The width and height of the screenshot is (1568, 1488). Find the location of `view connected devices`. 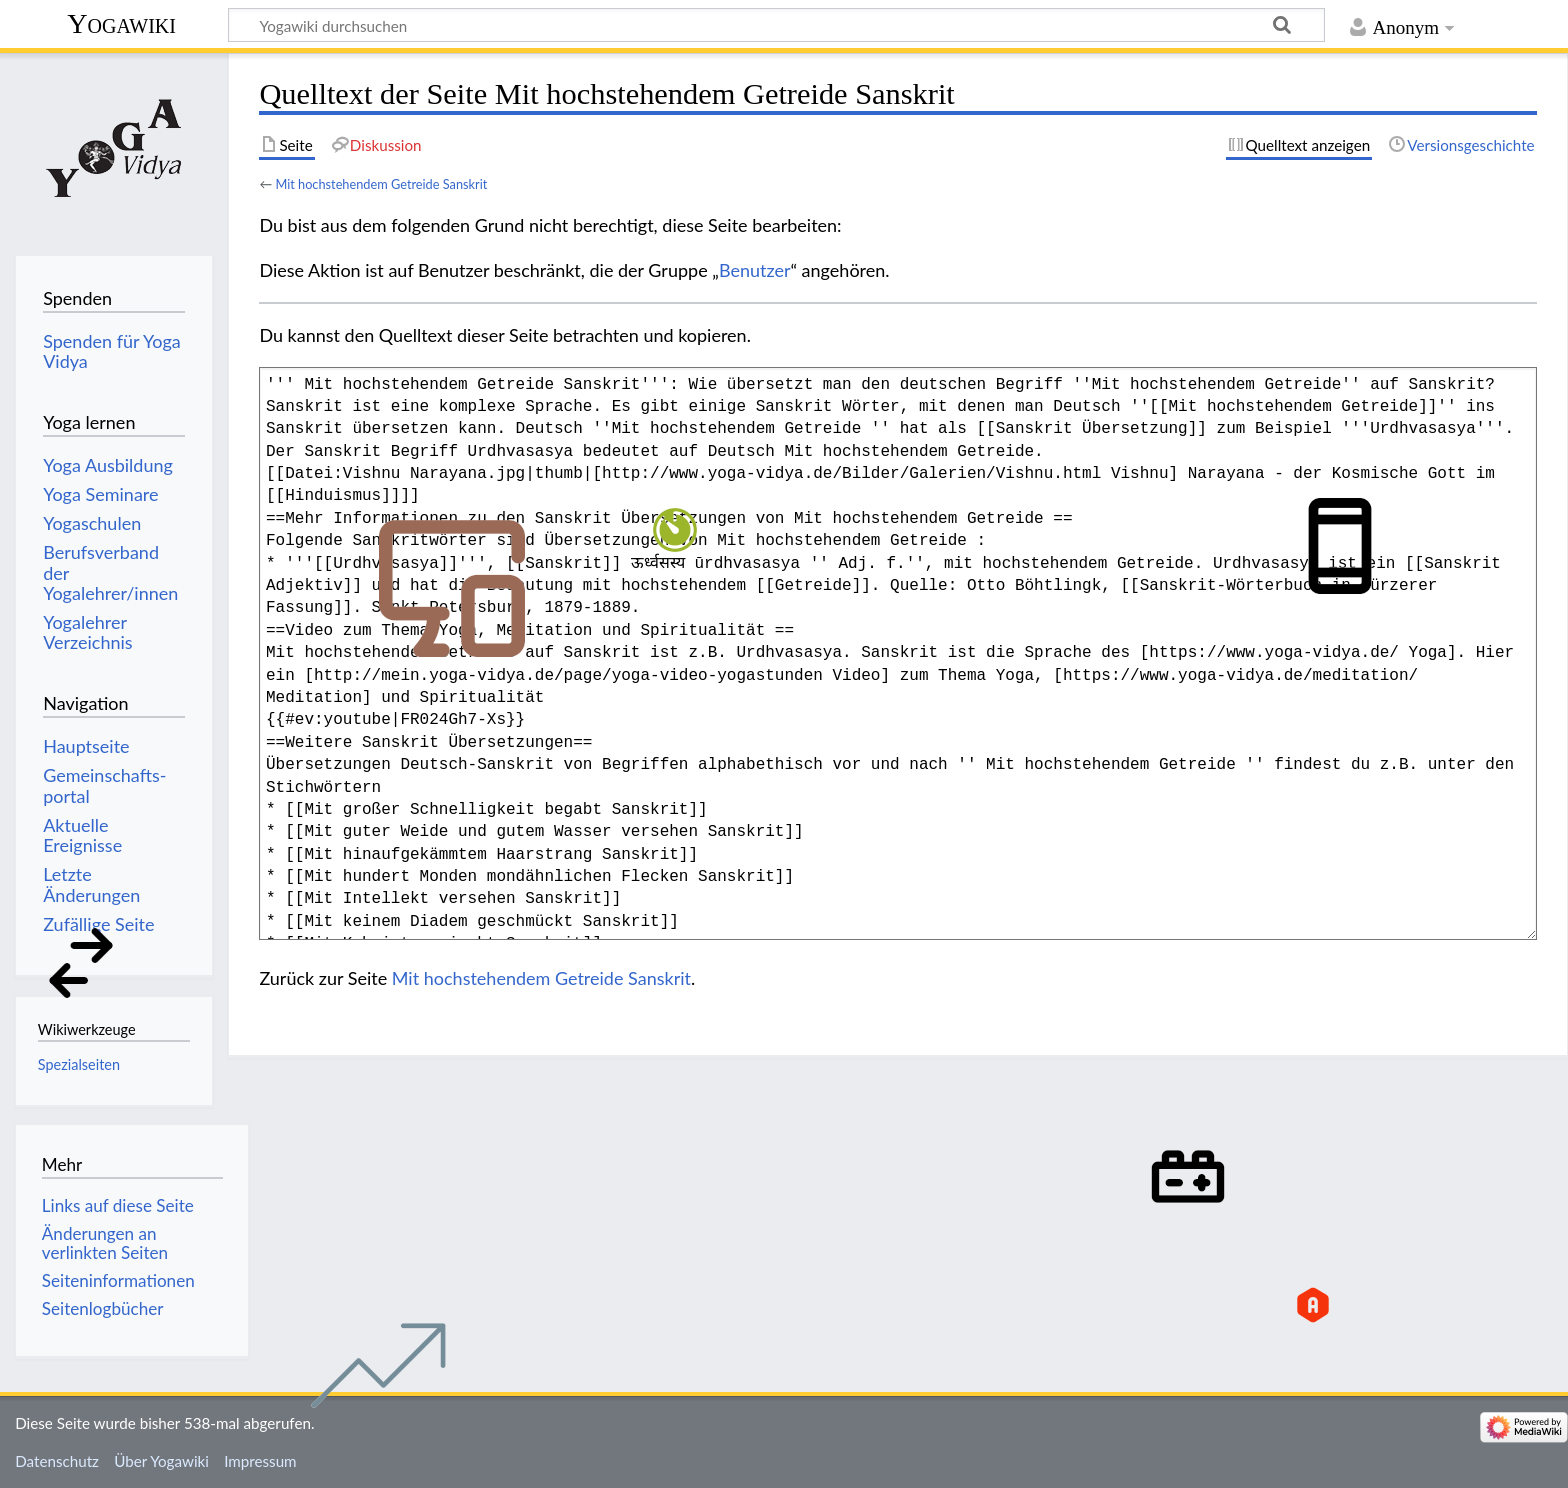

view connected devices is located at coordinates (452, 584).